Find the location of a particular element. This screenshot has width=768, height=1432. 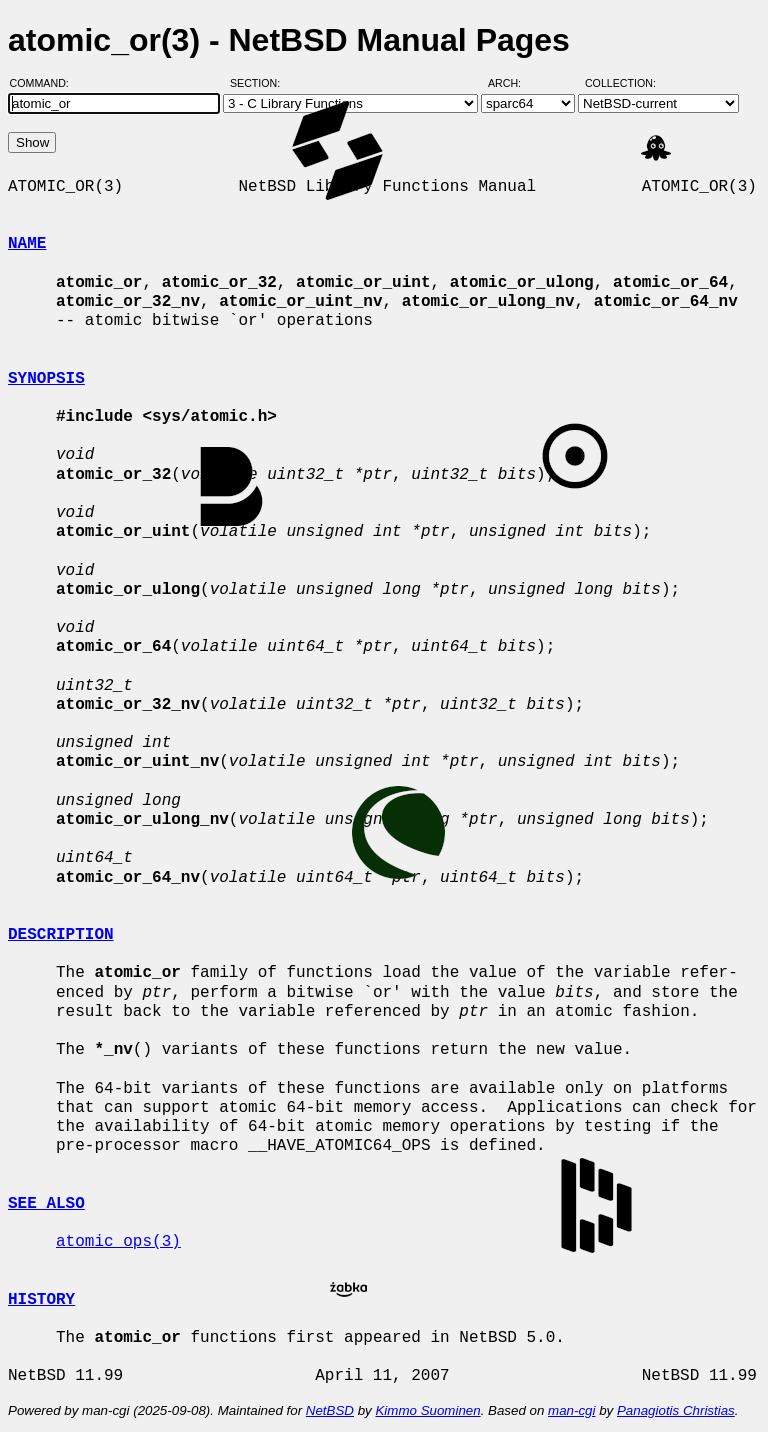

ServBay application logo is located at coordinates (337, 150).